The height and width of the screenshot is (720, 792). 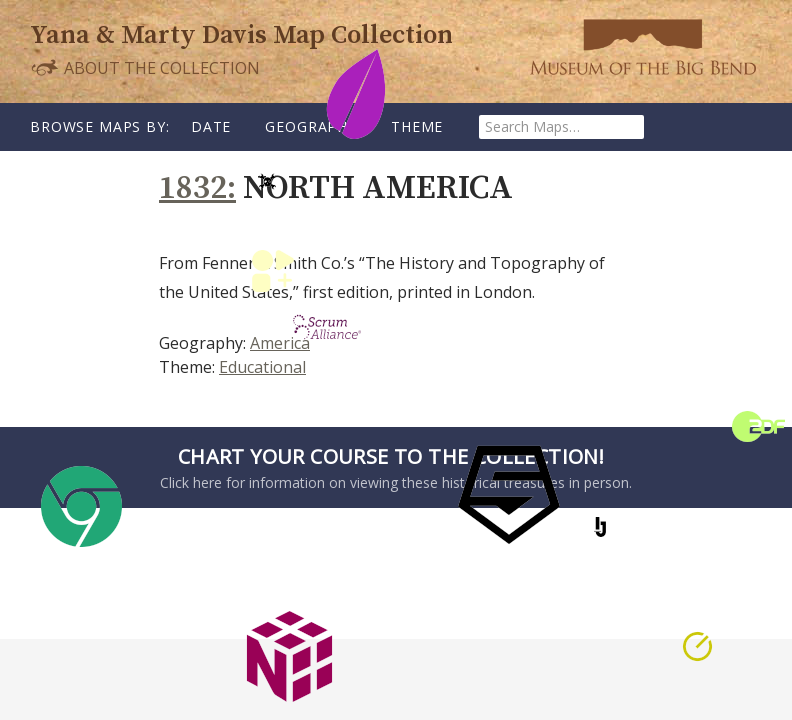 I want to click on NumPy library or package integration, so click(x=289, y=656).